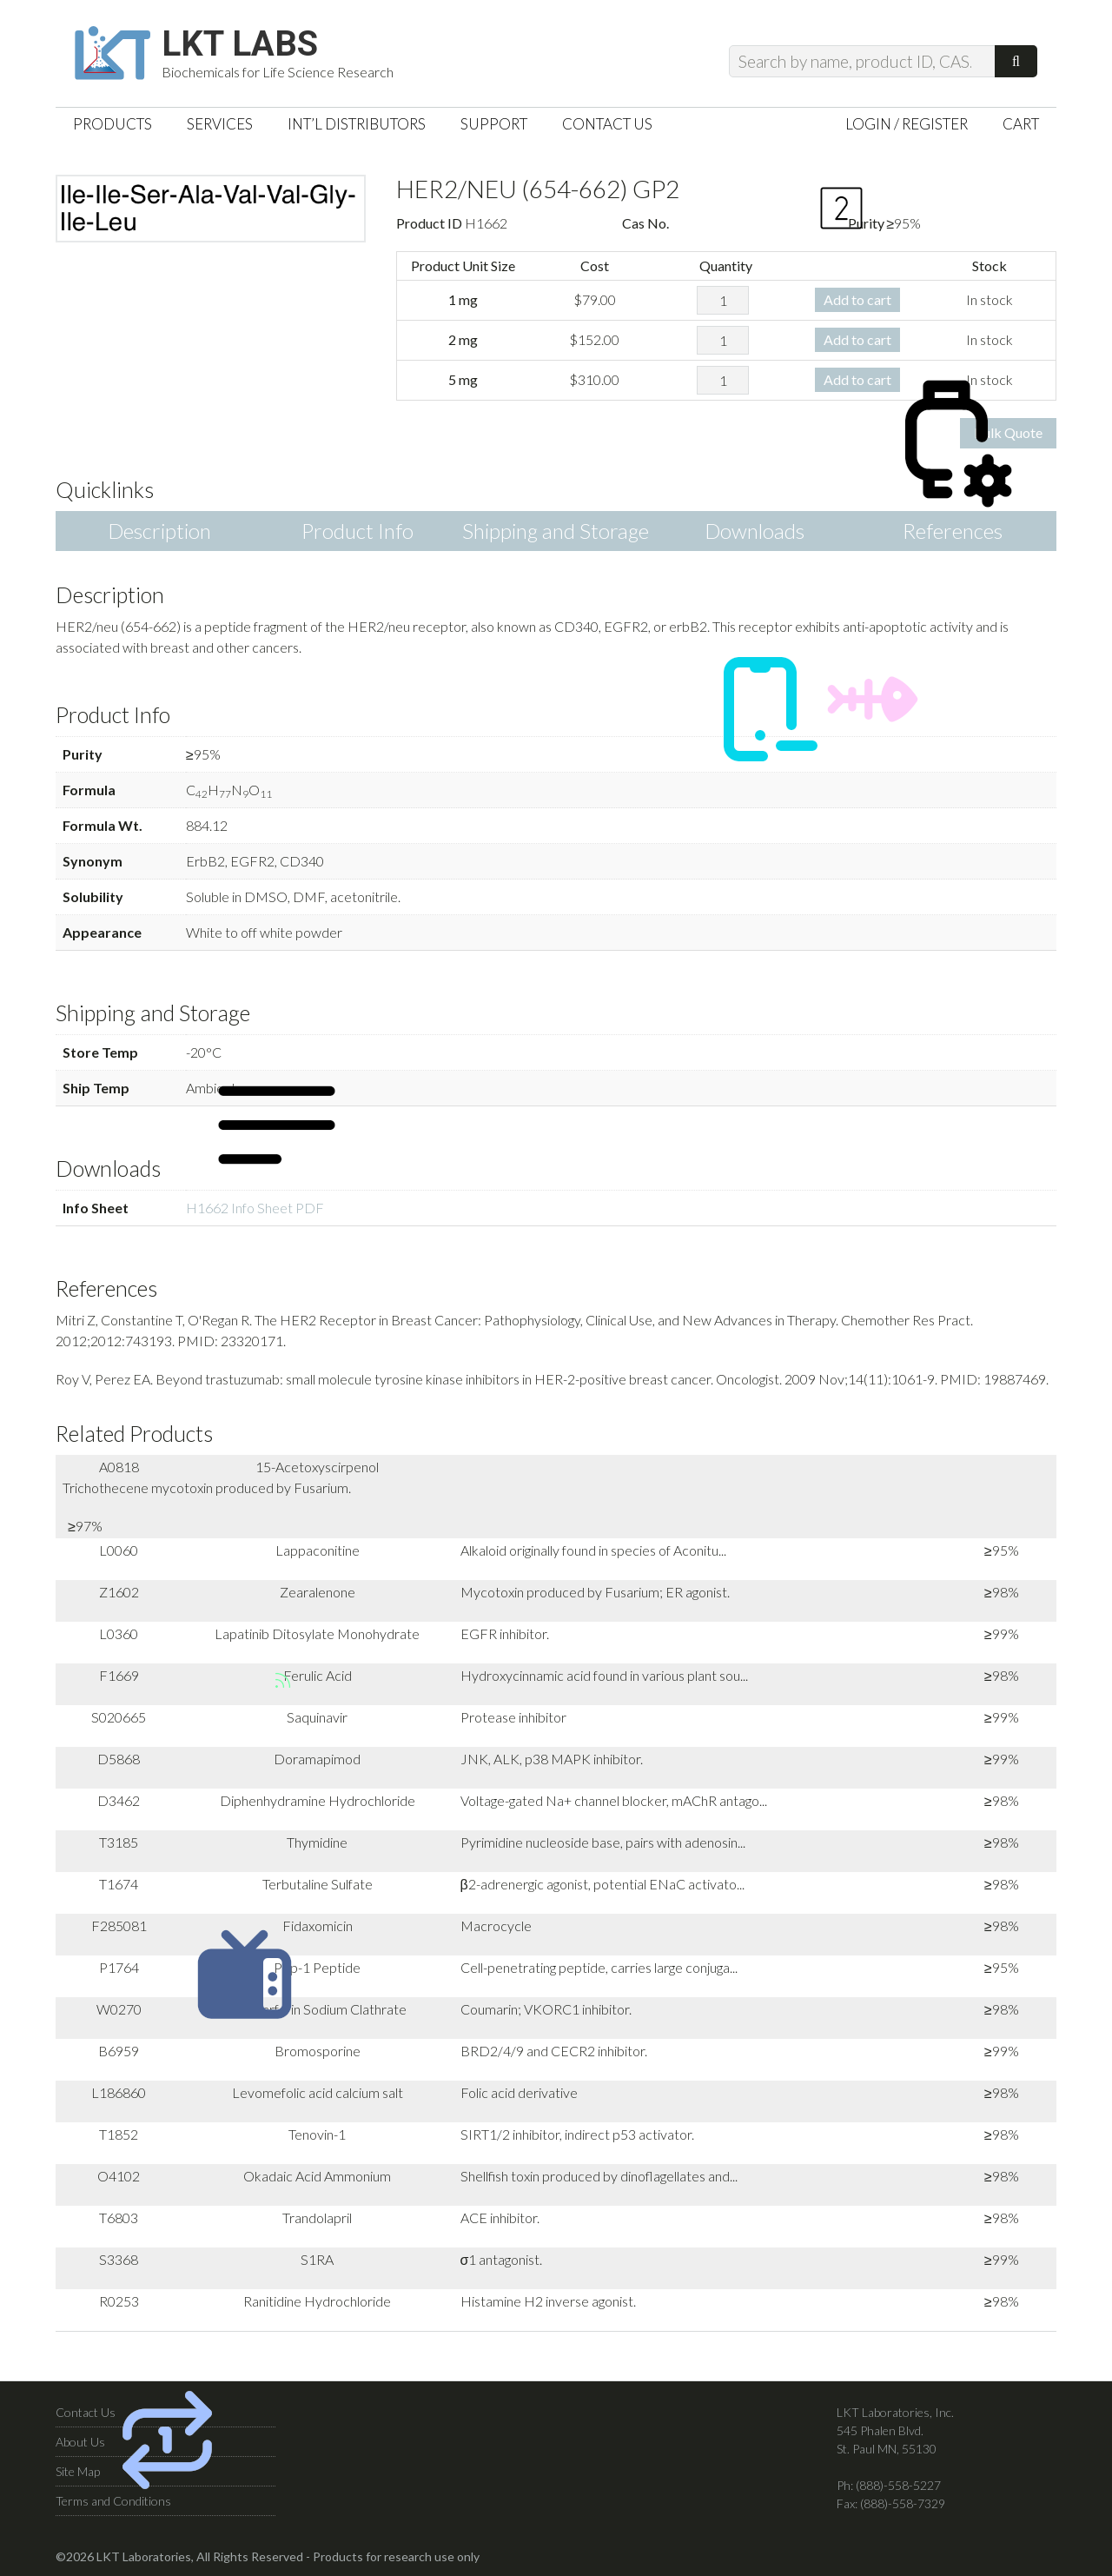 This screenshot has width=1112, height=2576. I want to click on indicates empty state or no results found, so click(872, 699).